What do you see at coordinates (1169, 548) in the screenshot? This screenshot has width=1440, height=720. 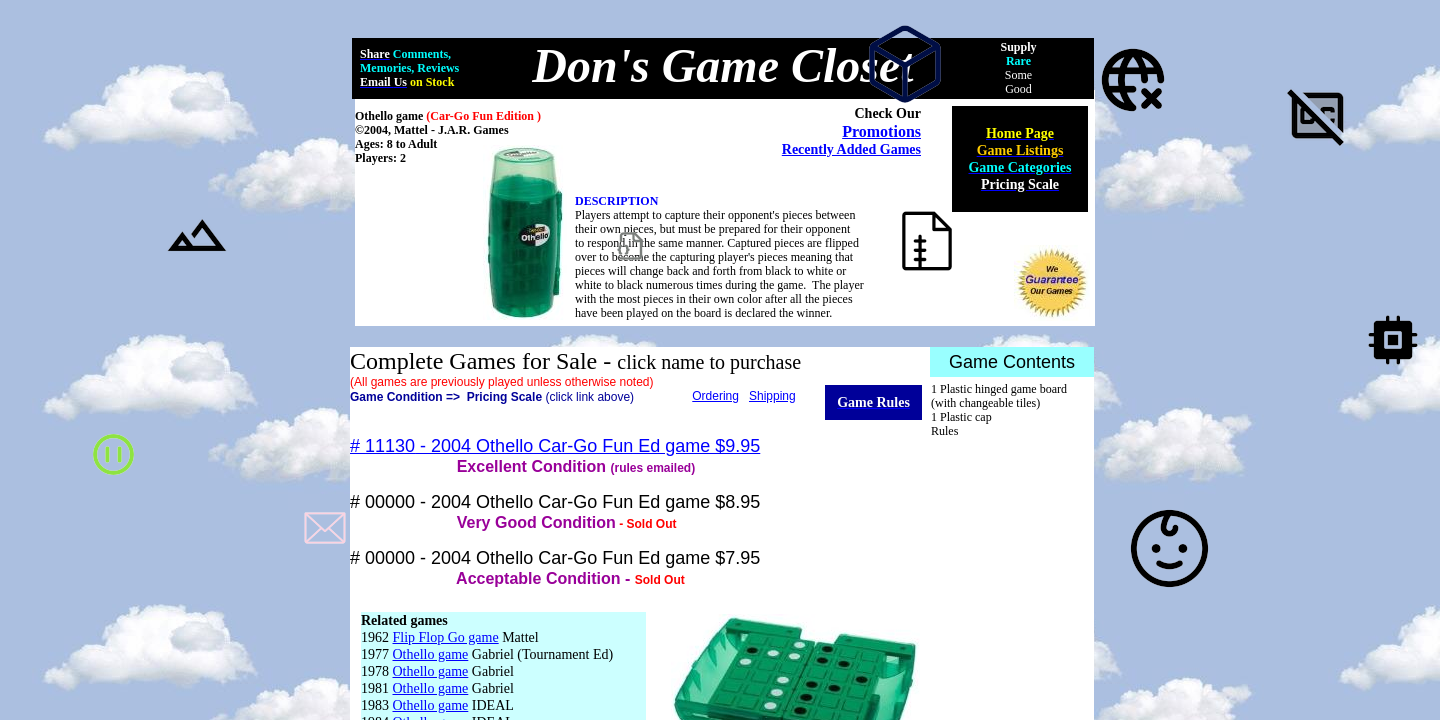 I see `access baby or child-related settings` at bounding box center [1169, 548].